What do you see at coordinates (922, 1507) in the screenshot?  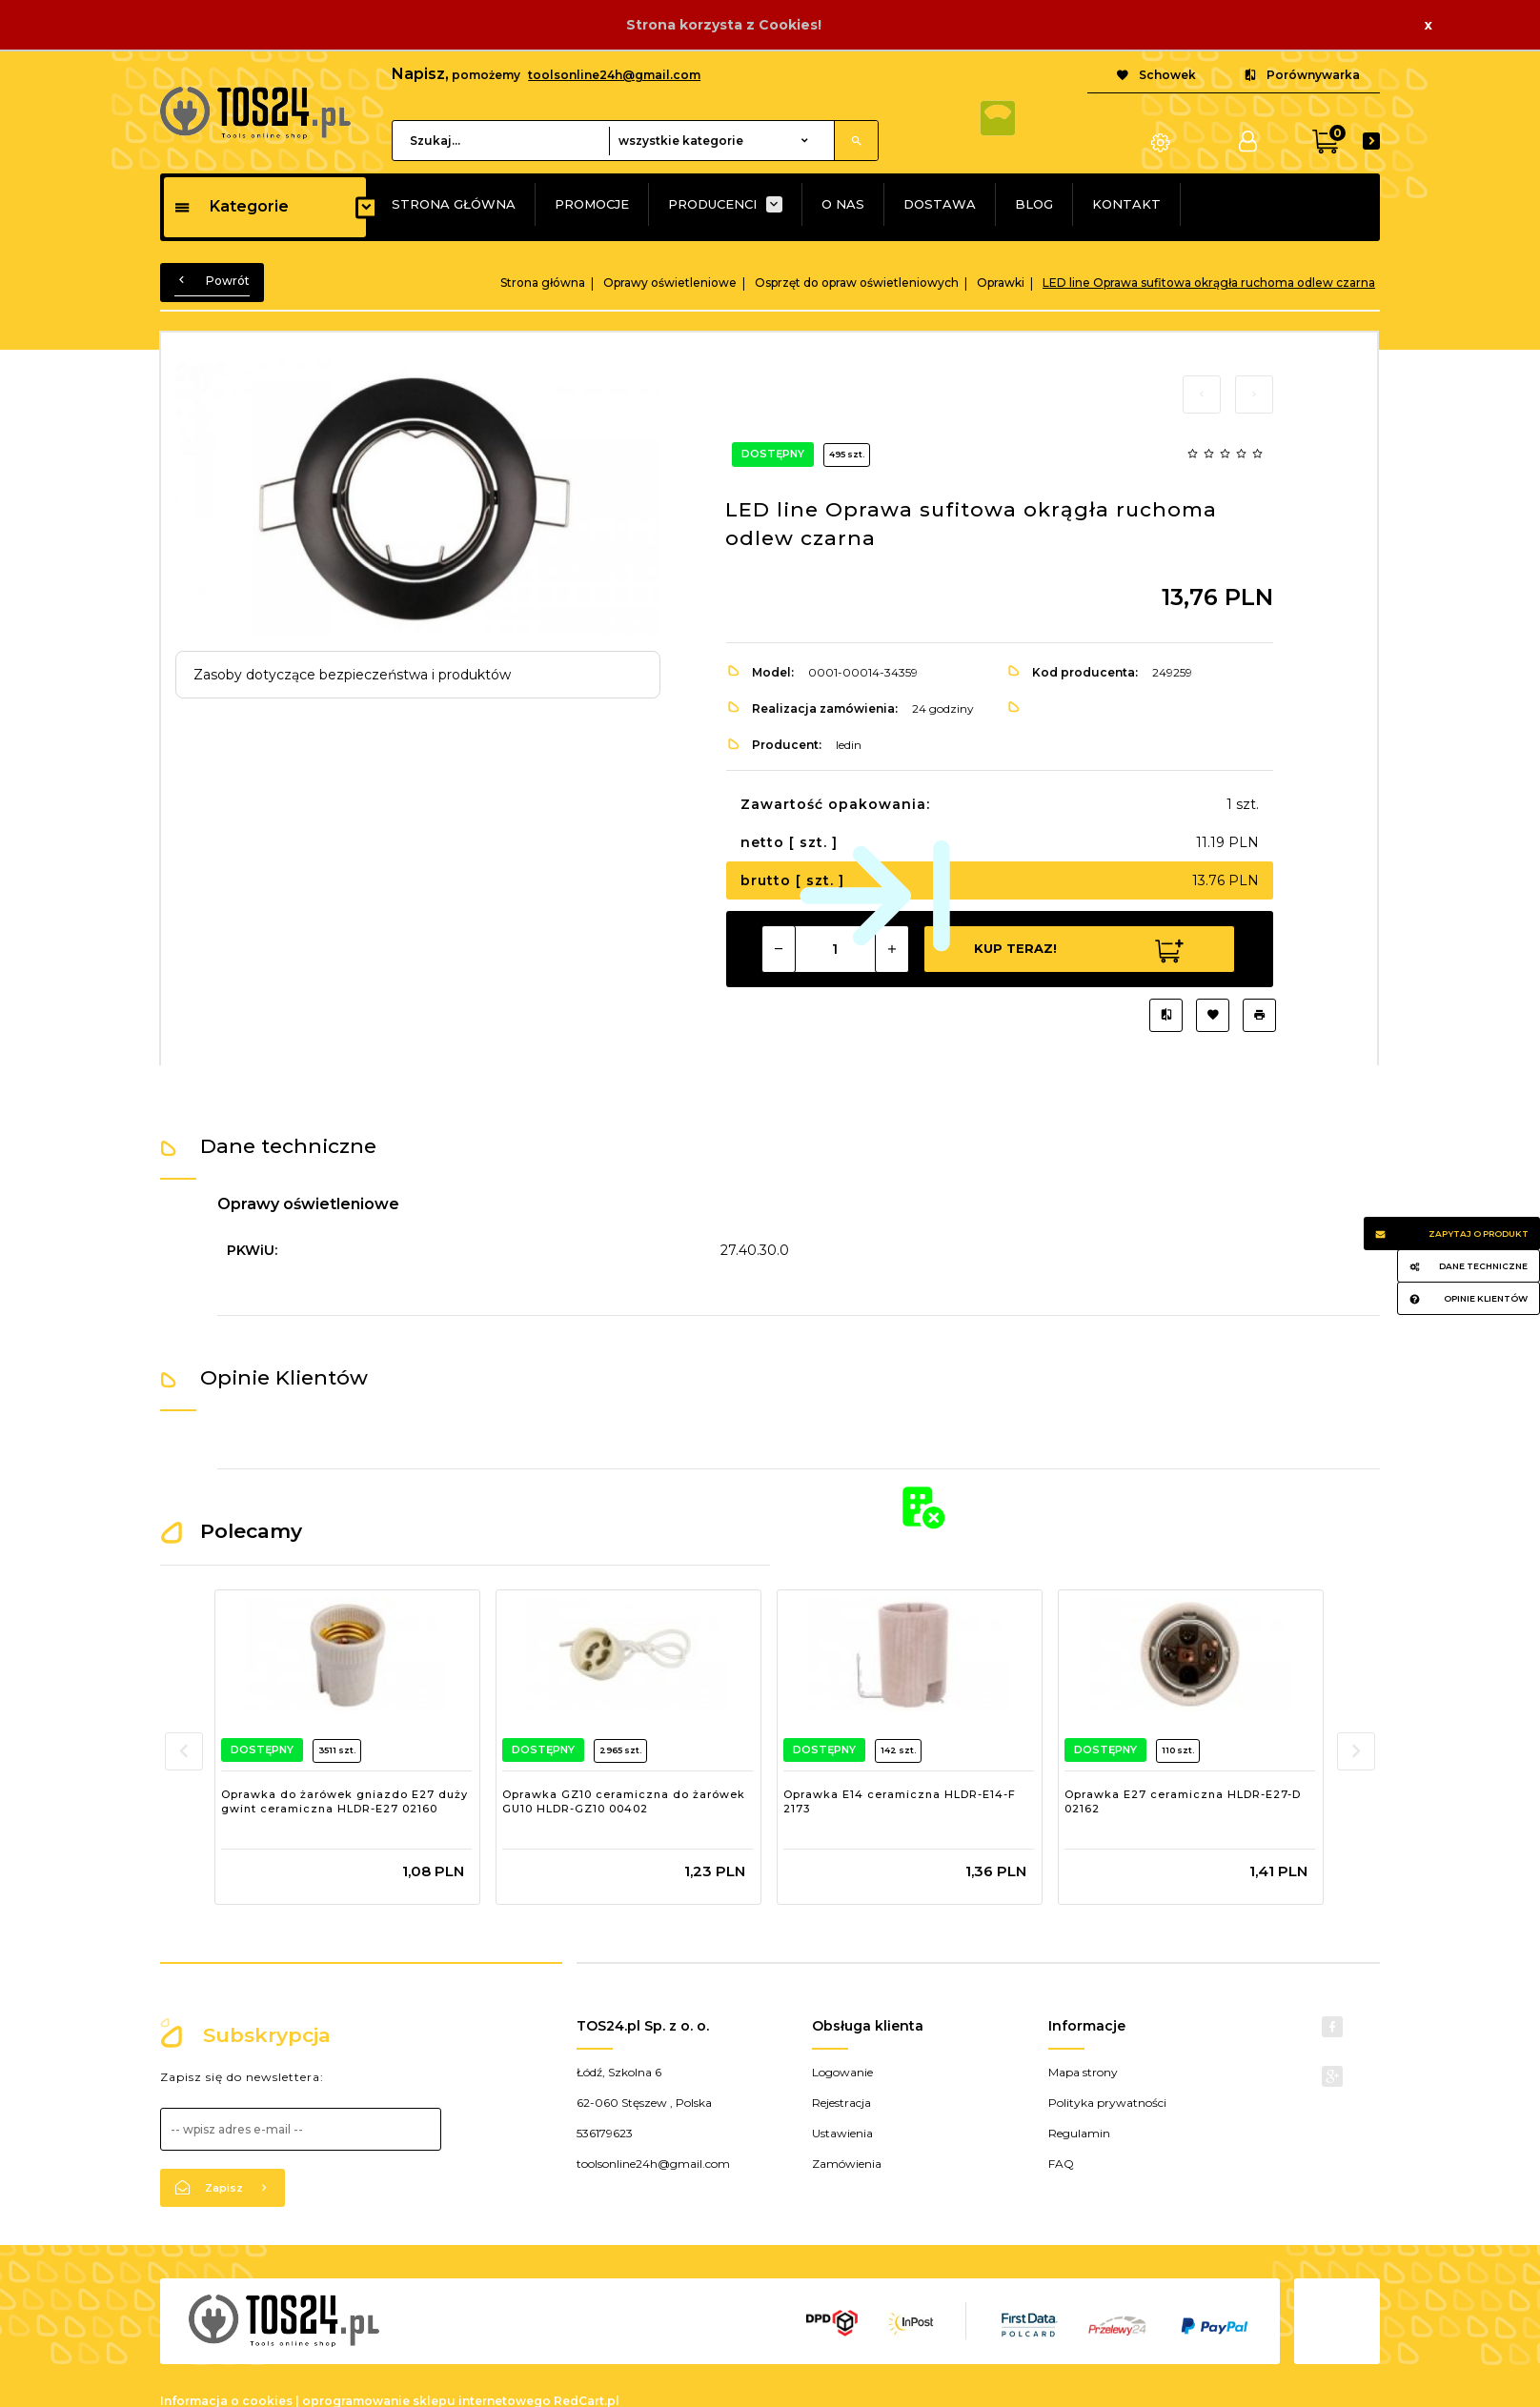 I see `remove a building or property from saved locations` at bounding box center [922, 1507].